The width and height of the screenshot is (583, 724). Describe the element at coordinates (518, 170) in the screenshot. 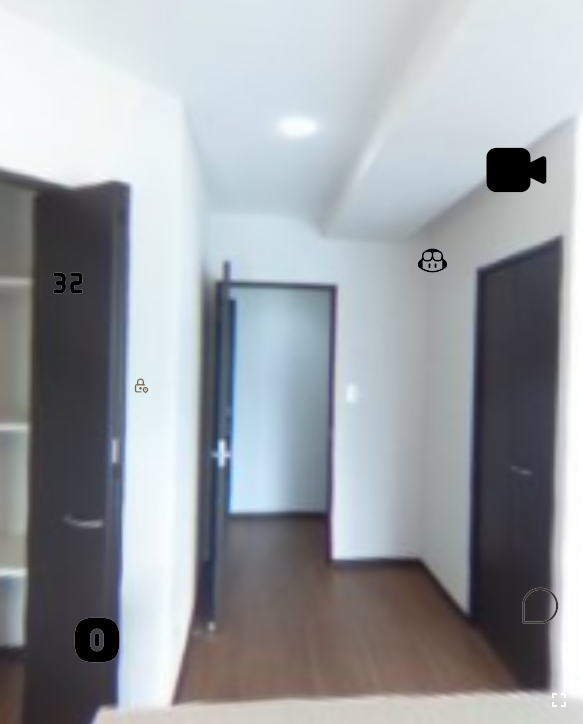

I see `start a video call` at that location.